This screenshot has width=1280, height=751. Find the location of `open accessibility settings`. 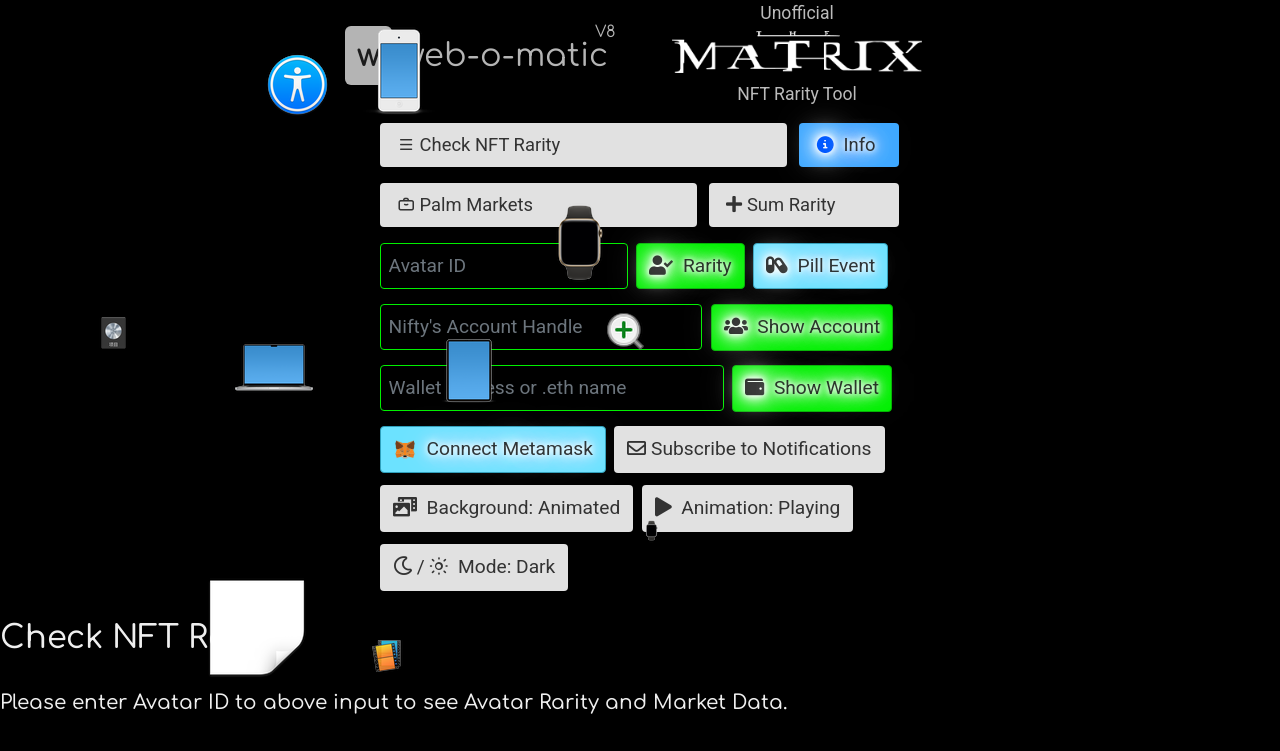

open accessibility settings is located at coordinates (297, 84).